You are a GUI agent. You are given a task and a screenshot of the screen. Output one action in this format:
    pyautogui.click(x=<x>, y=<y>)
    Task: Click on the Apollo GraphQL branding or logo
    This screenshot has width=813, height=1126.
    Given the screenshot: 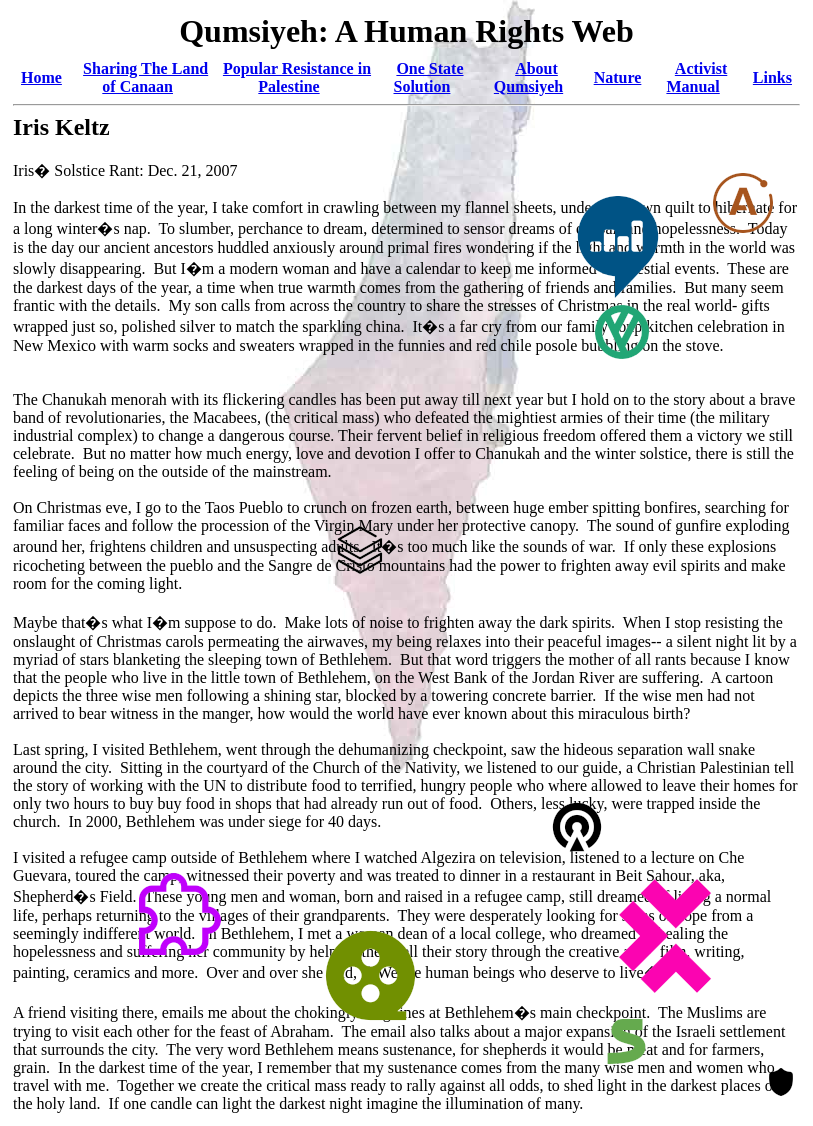 What is the action you would take?
    pyautogui.click(x=743, y=203)
    